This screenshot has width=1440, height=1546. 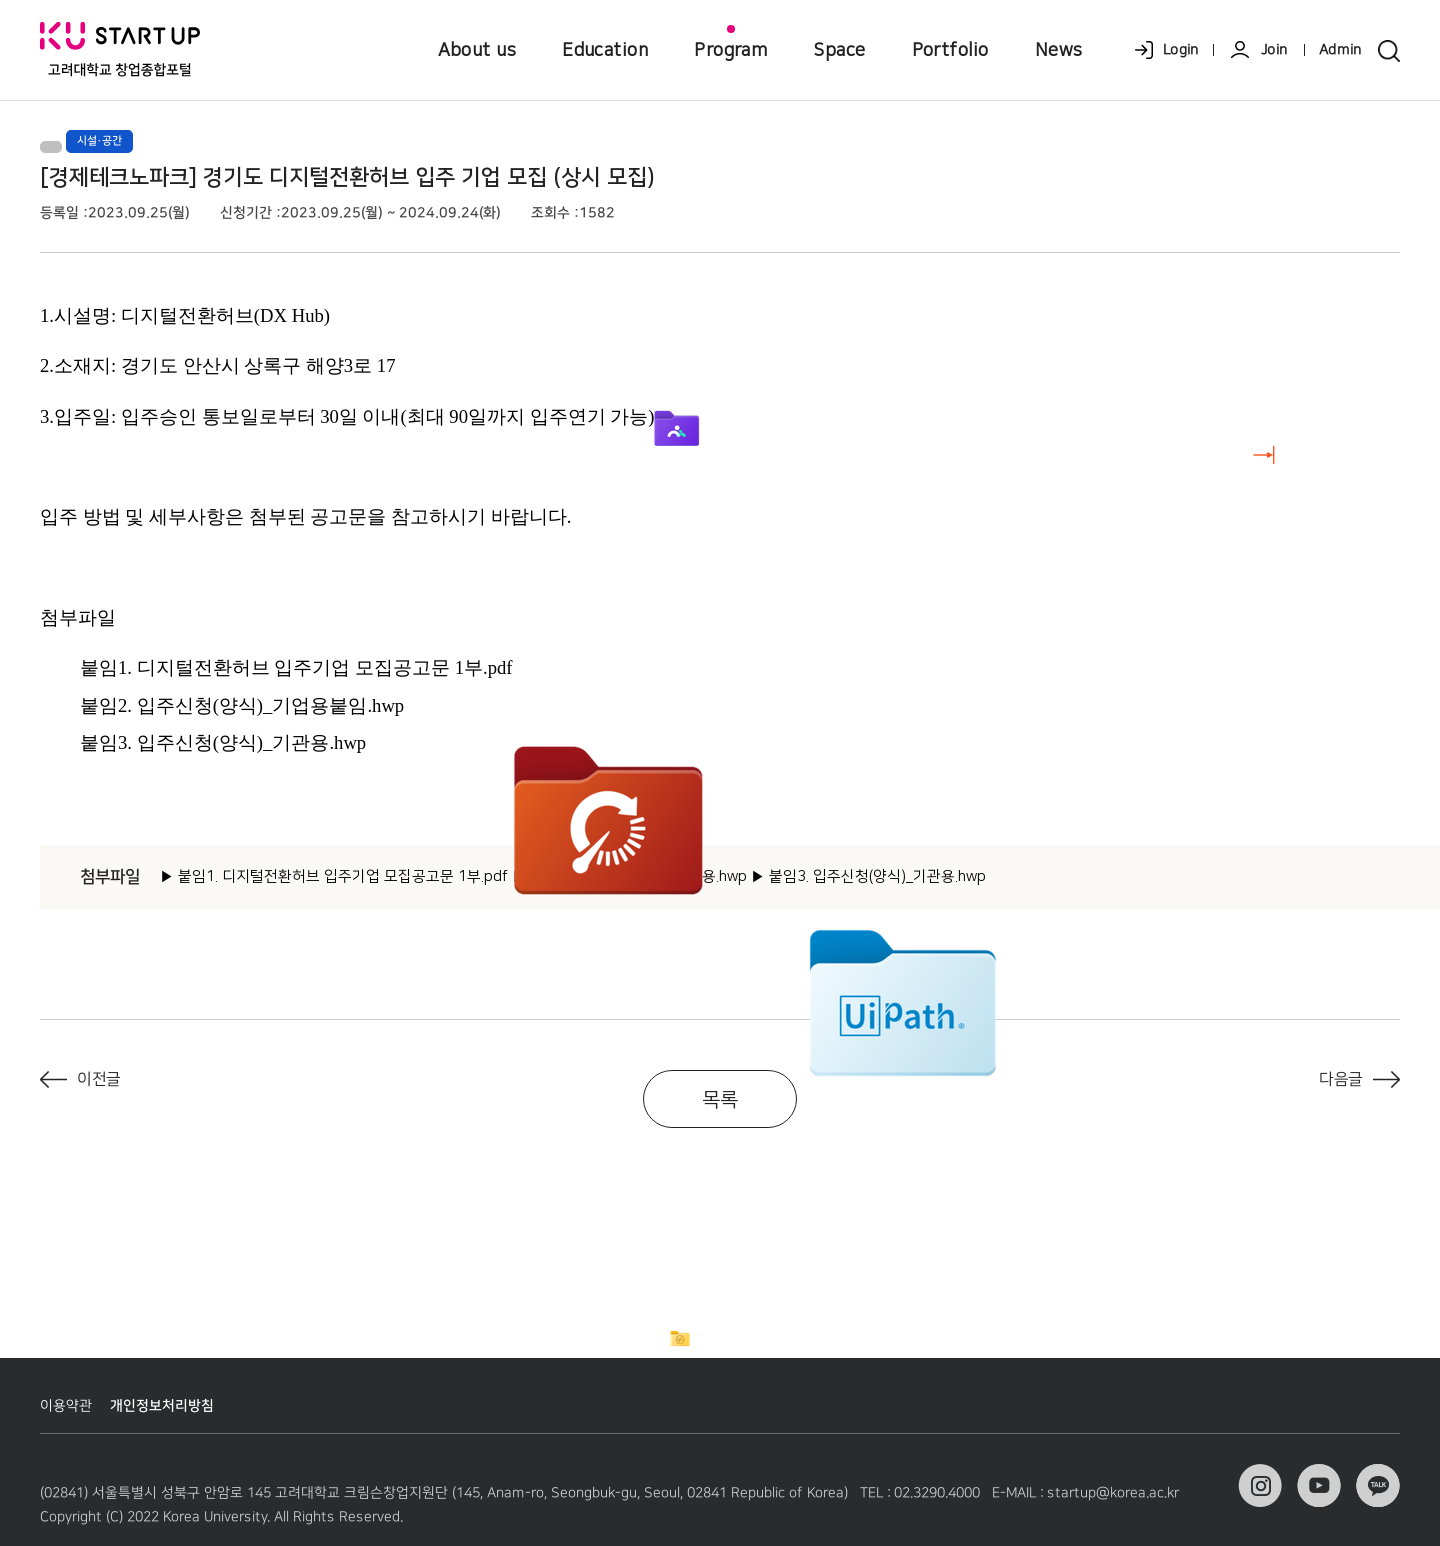 I want to click on open amd storemi application folder, so click(x=607, y=825).